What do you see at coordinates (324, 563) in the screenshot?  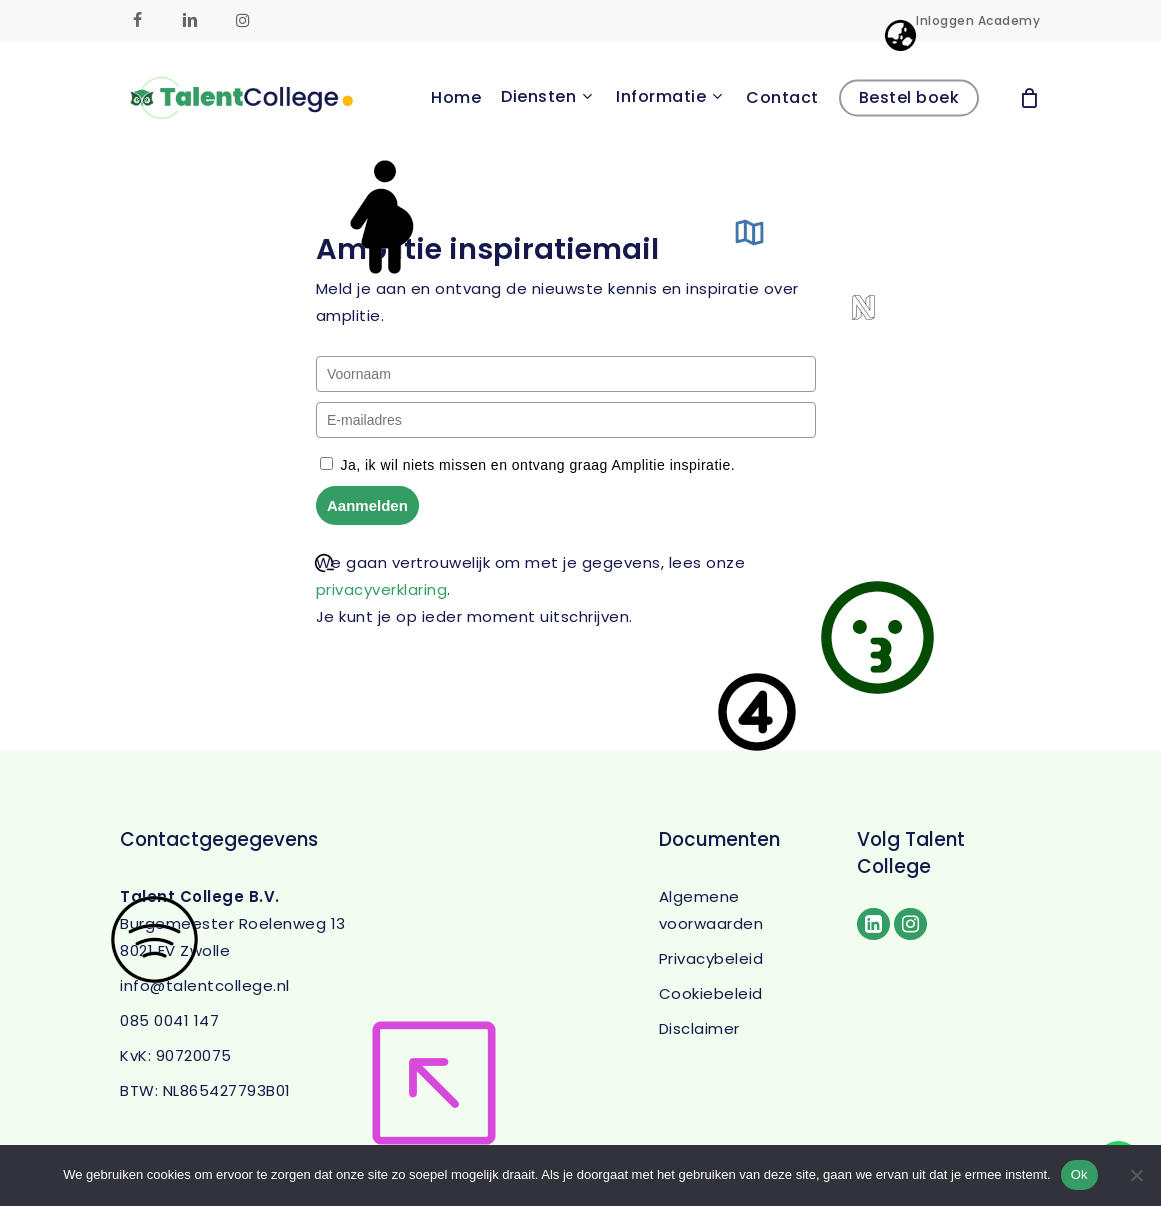 I see `remove item from a list or collection` at bounding box center [324, 563].